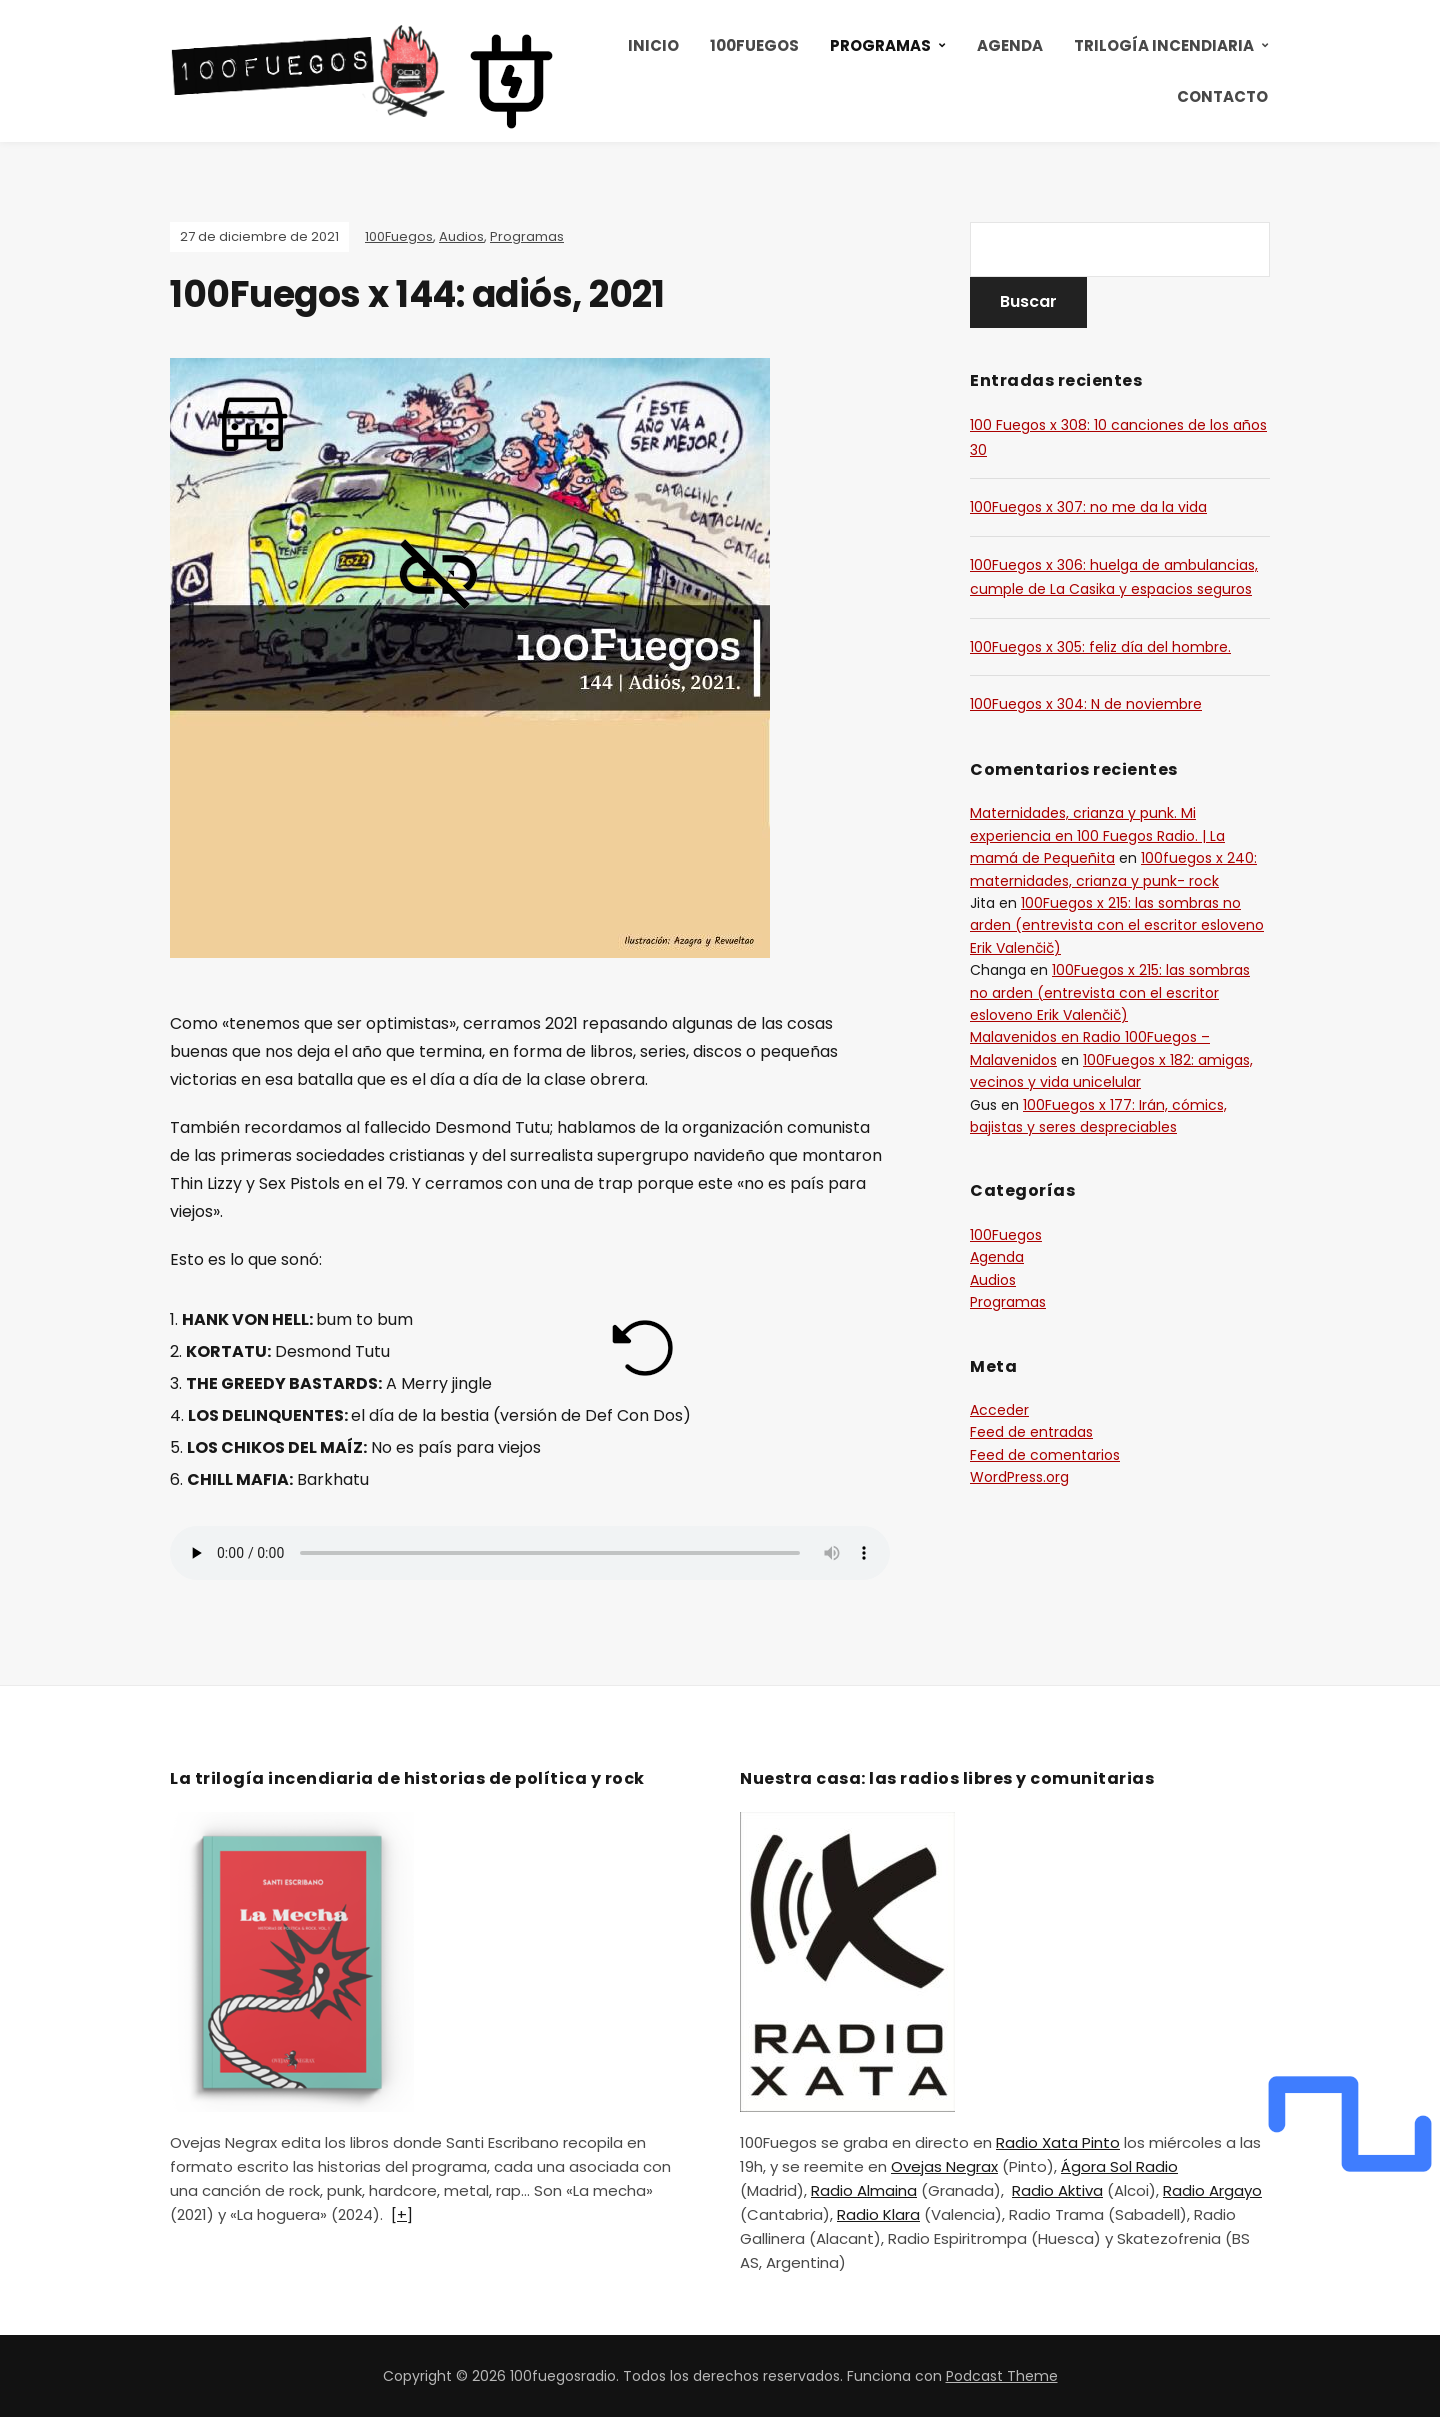  What do you see at coordinates (252, 425) in the screenshot?
I see `select vehicle type as jeep or SUV` at bounding box center [252, 425].